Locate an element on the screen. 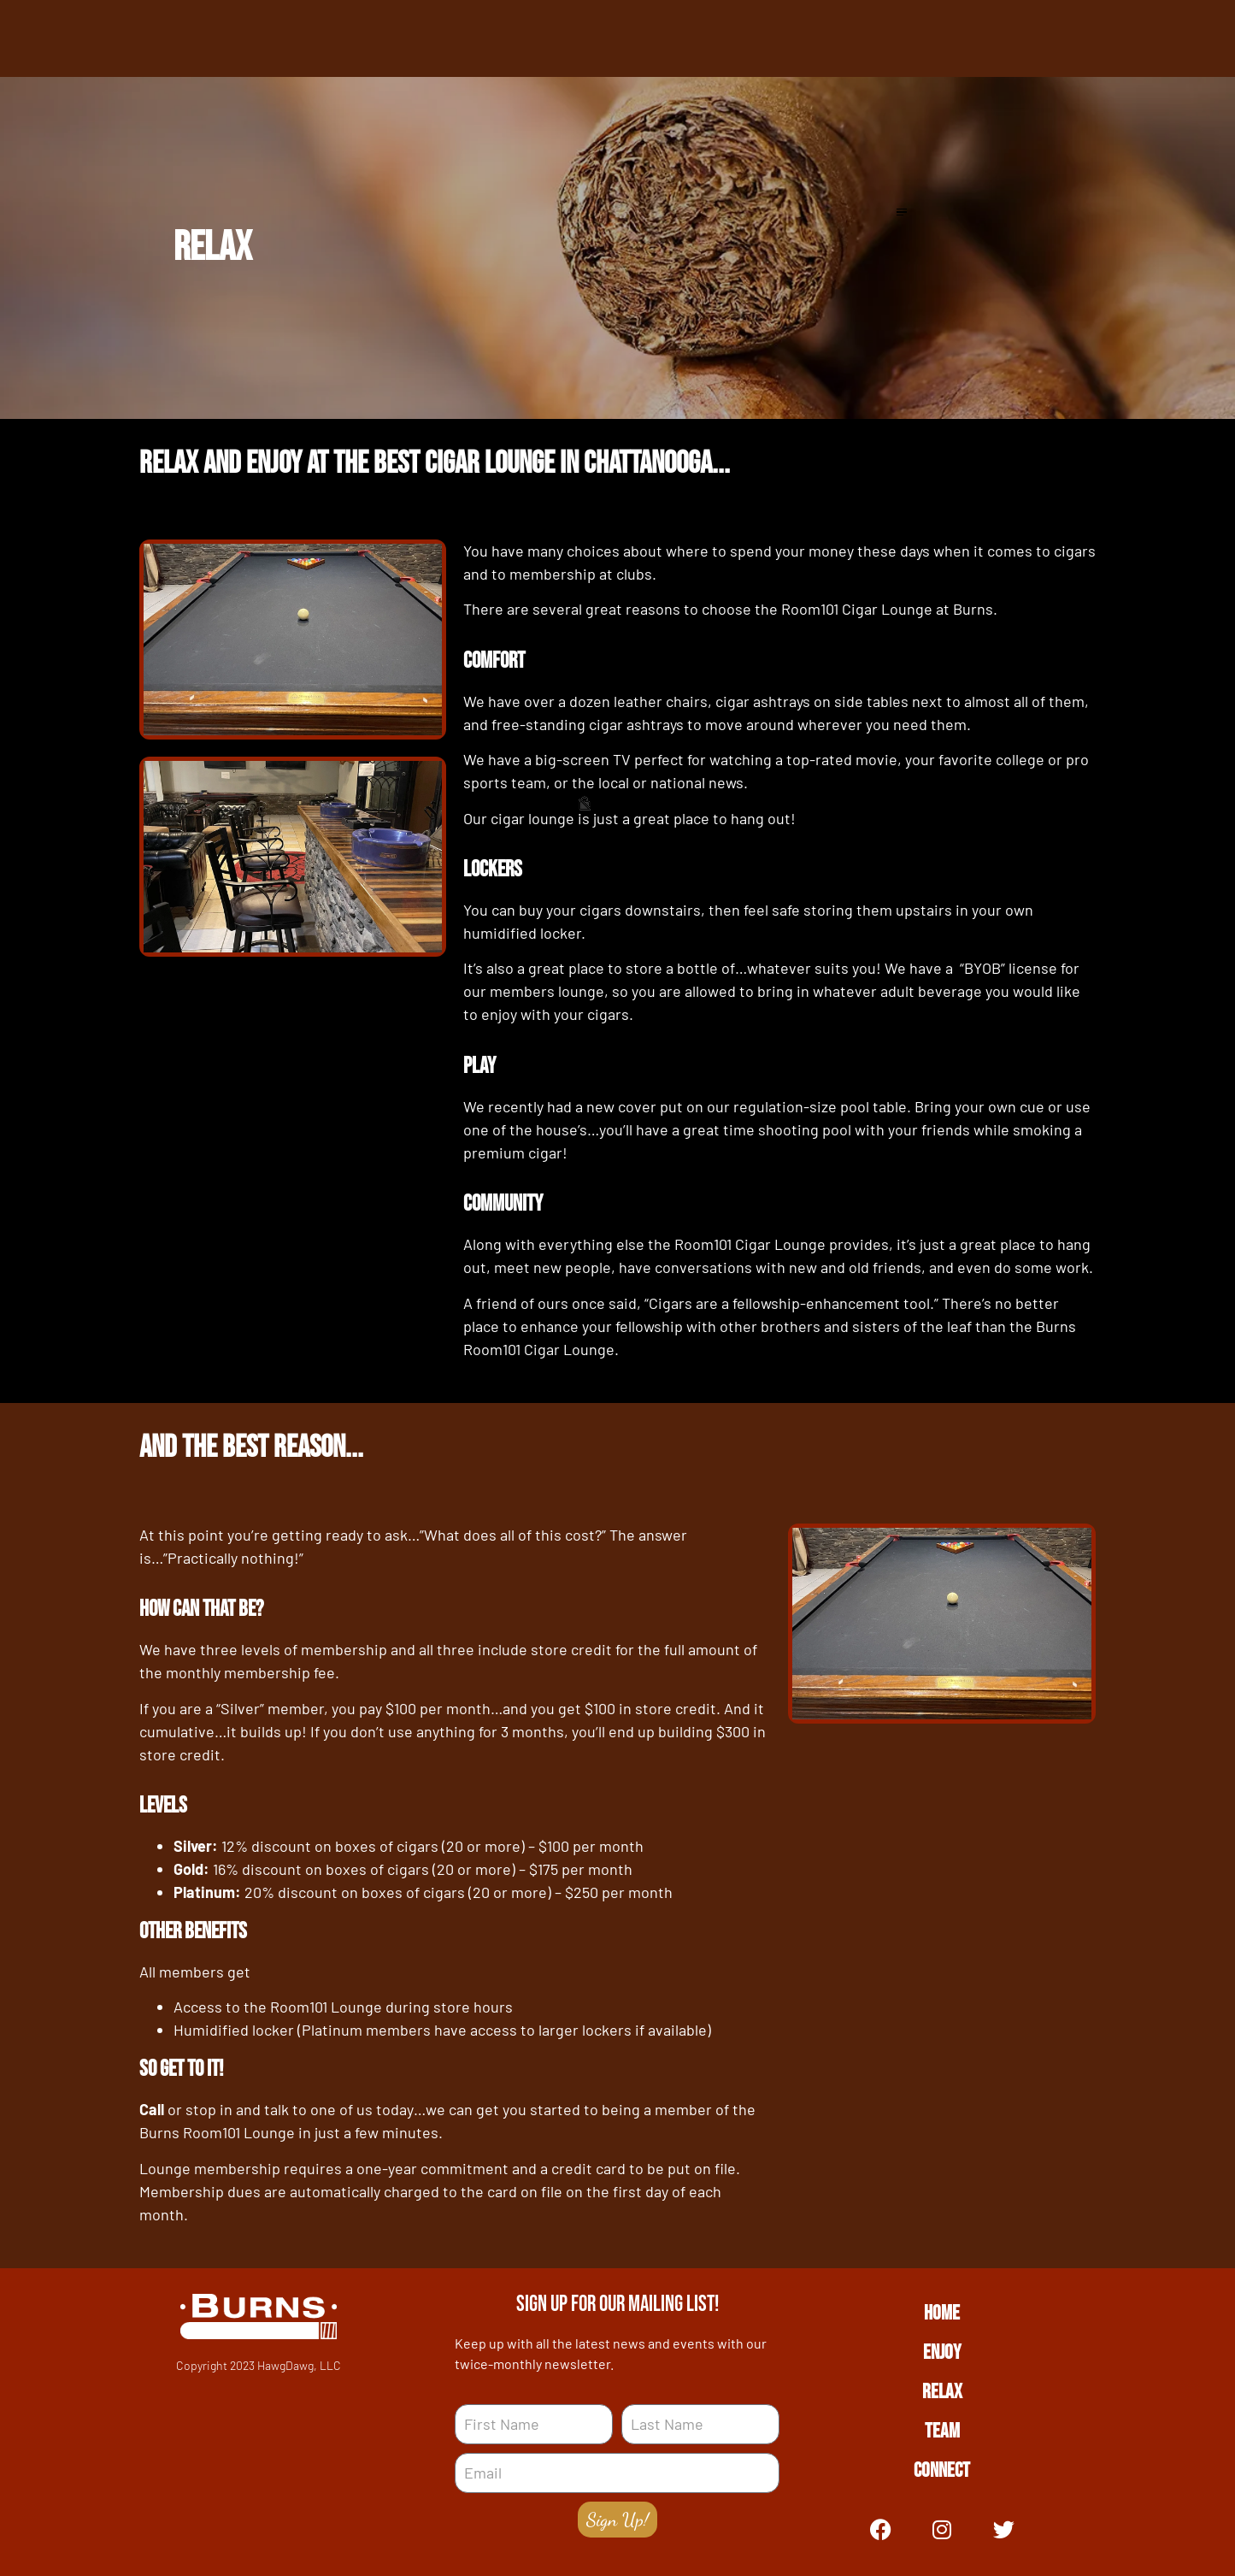  indicates an unencrypted or insecure connection is located at coordinates (585, 804).